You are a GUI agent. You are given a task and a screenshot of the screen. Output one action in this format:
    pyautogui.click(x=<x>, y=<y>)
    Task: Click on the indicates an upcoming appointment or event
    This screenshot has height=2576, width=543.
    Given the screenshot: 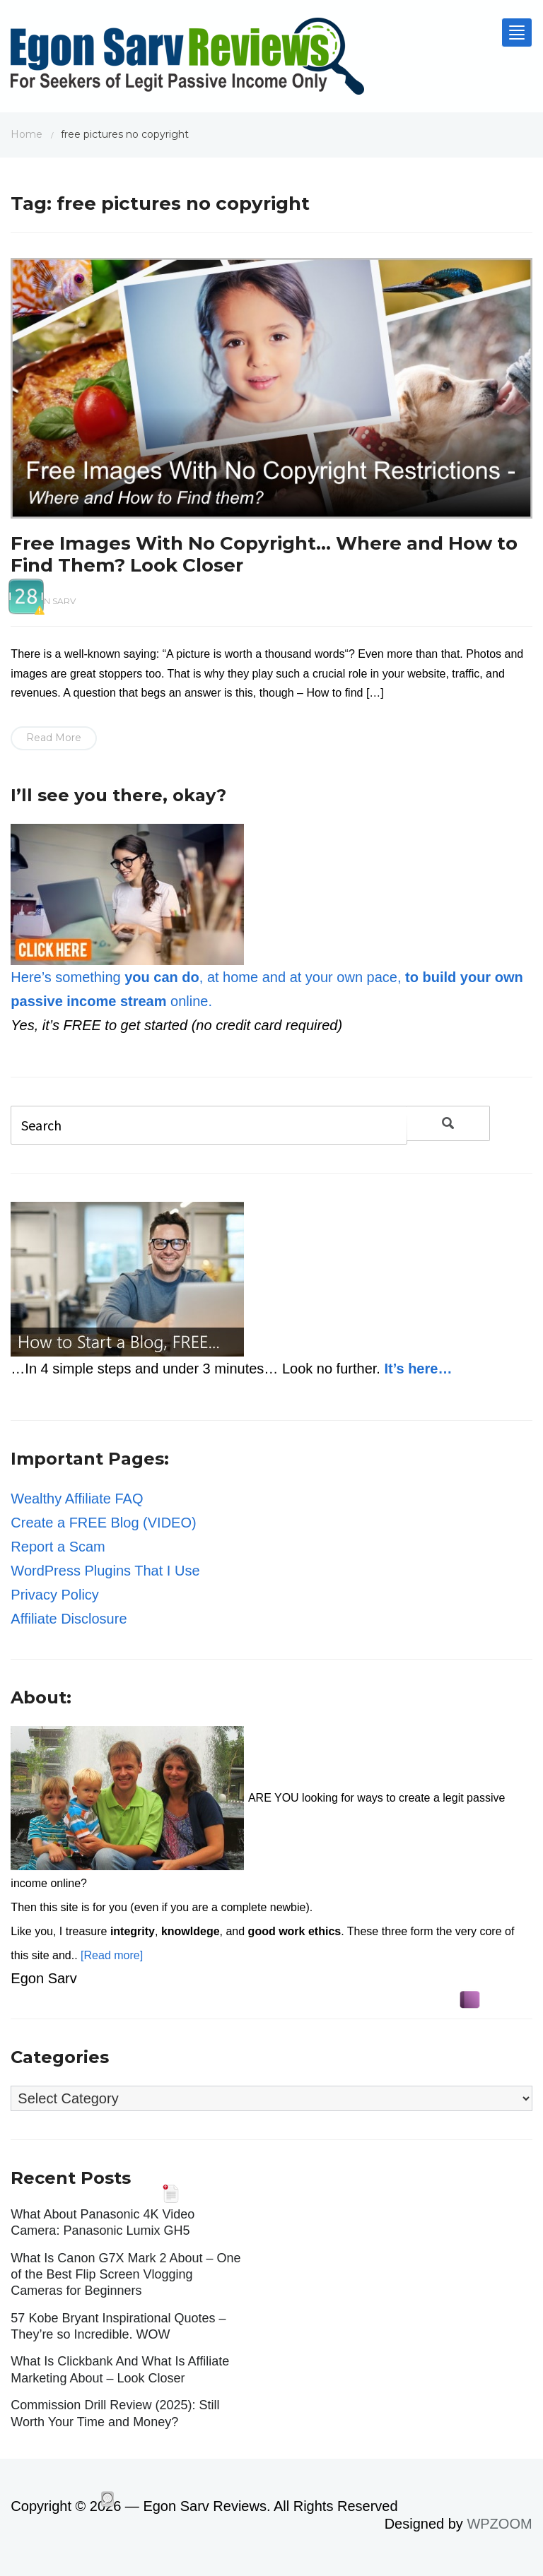 What is the action you would take?
    pyautogui.click(x=26, y=596)
    